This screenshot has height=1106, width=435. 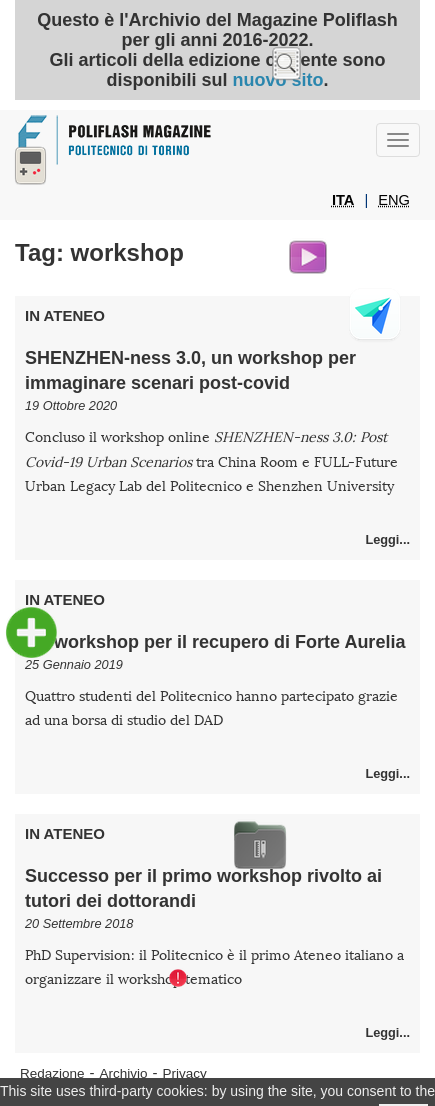 I want to click on open the games application, so click(x=30, y=165).